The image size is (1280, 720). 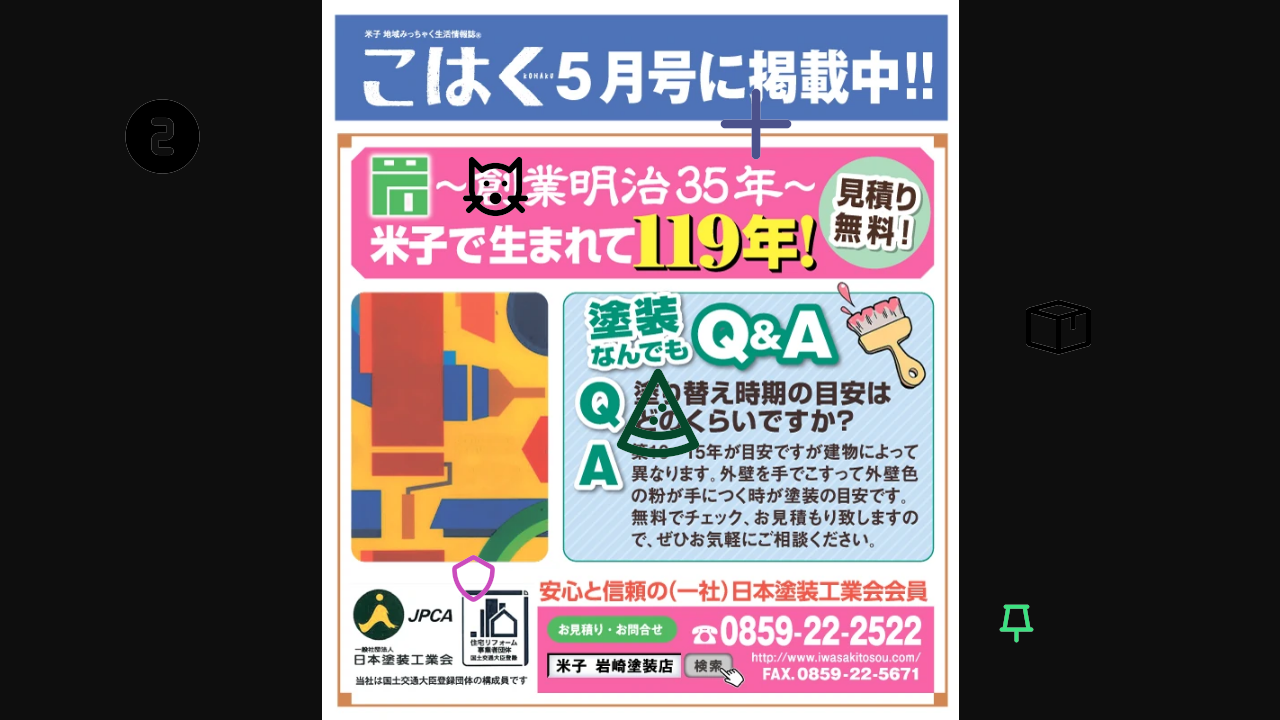 What do you see at coordinates (162, 136) in the screenshot?
I see `indicates step 2 in a multi-step process` at bounding box center [162, 136].